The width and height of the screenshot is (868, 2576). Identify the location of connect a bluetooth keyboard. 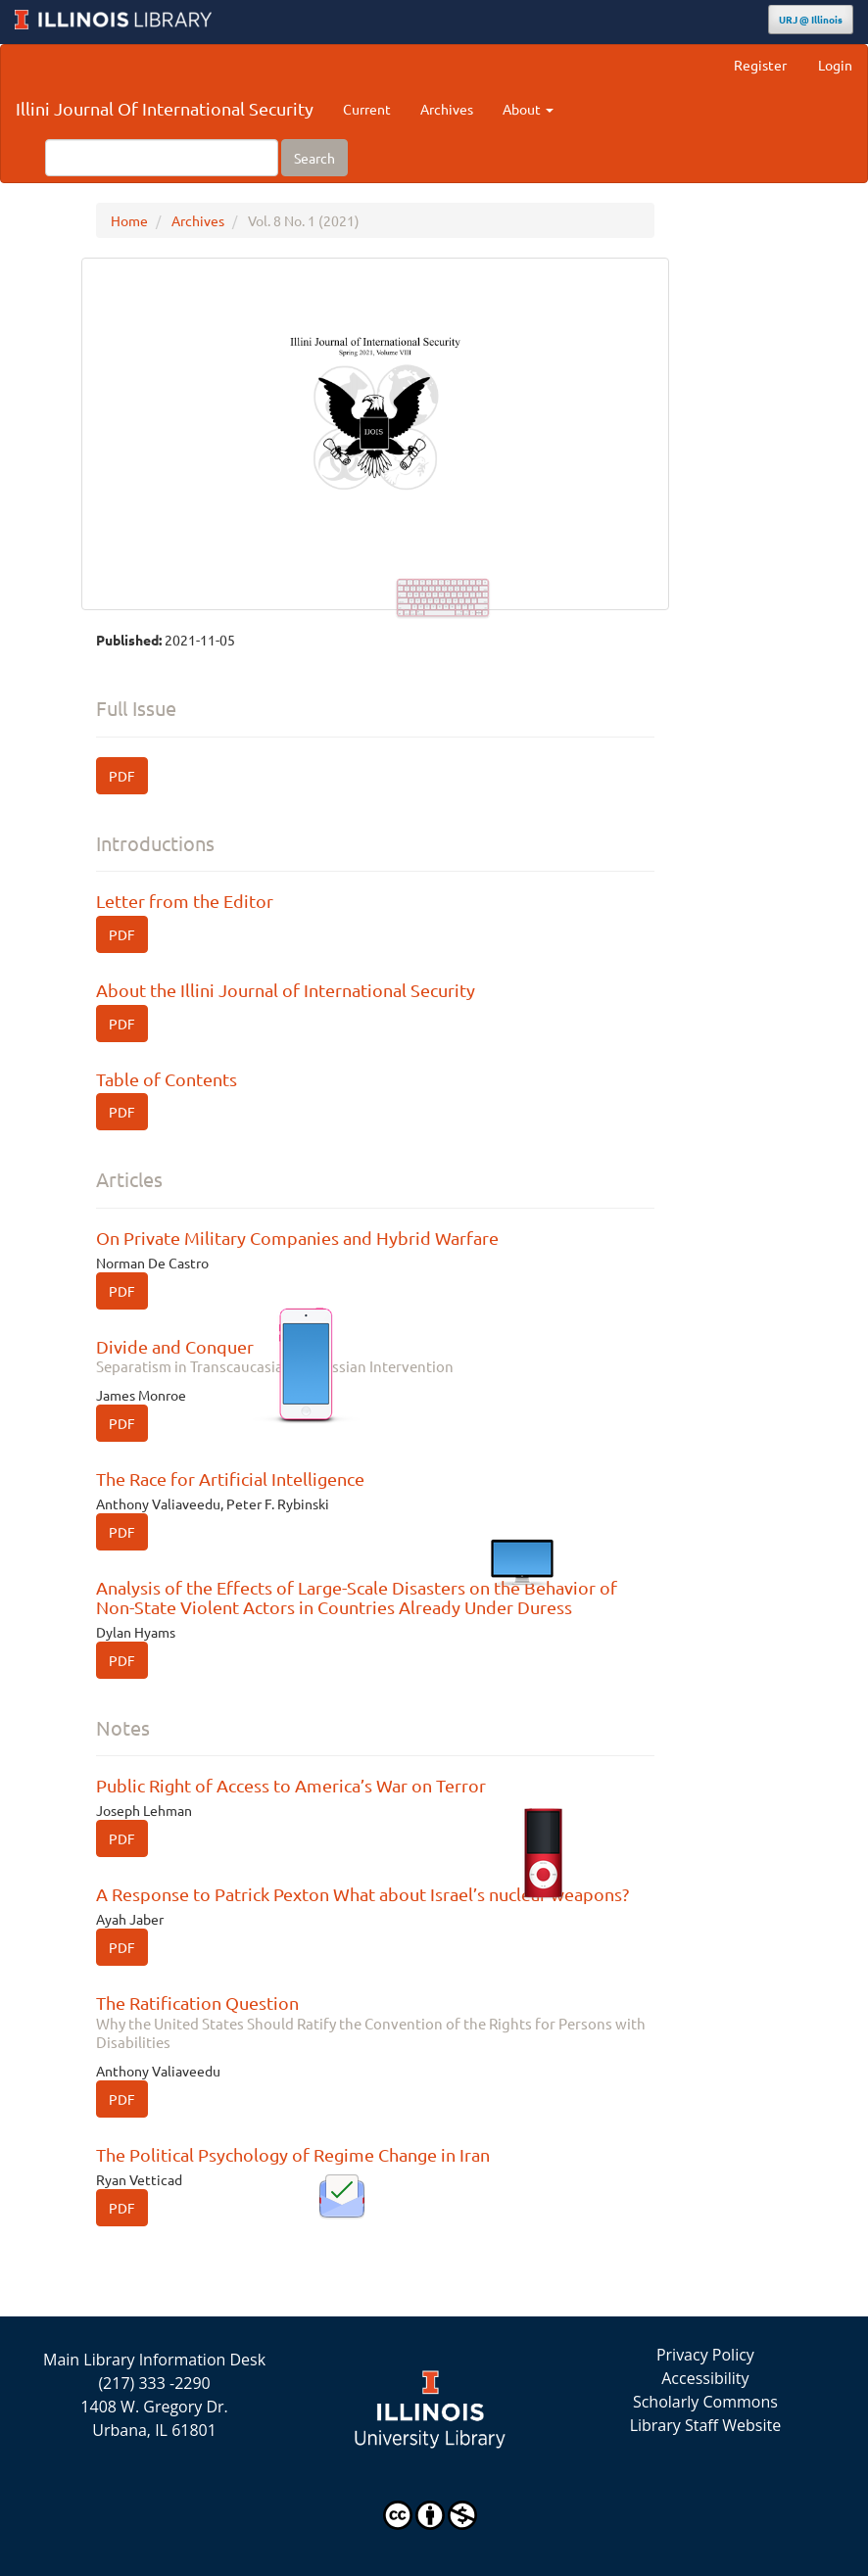
(443, 597).